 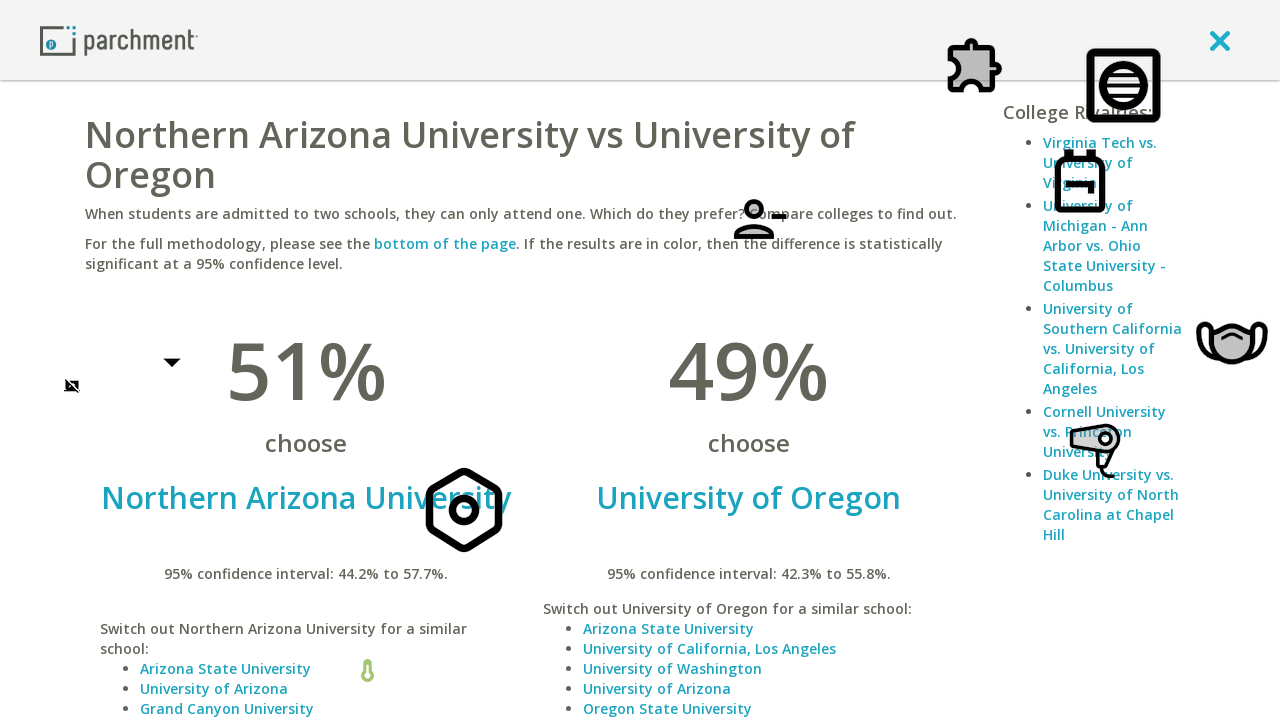 I want to click on access hair styling or grooming tools, so click(x=1096, y=448).